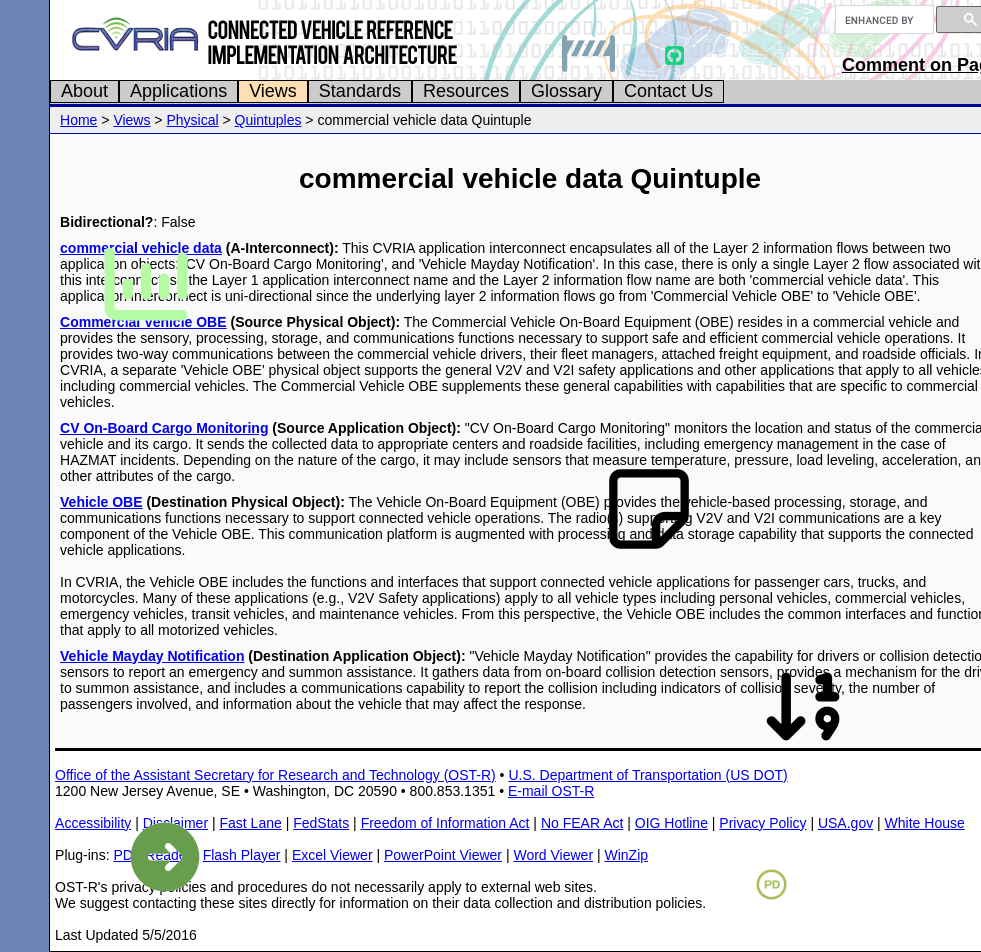 This screenshot has height=952, width=981. What do you see at coordinates (771, 884) in the screenshot?
I see `indicates public domain content` at bounding box center [771, 884].